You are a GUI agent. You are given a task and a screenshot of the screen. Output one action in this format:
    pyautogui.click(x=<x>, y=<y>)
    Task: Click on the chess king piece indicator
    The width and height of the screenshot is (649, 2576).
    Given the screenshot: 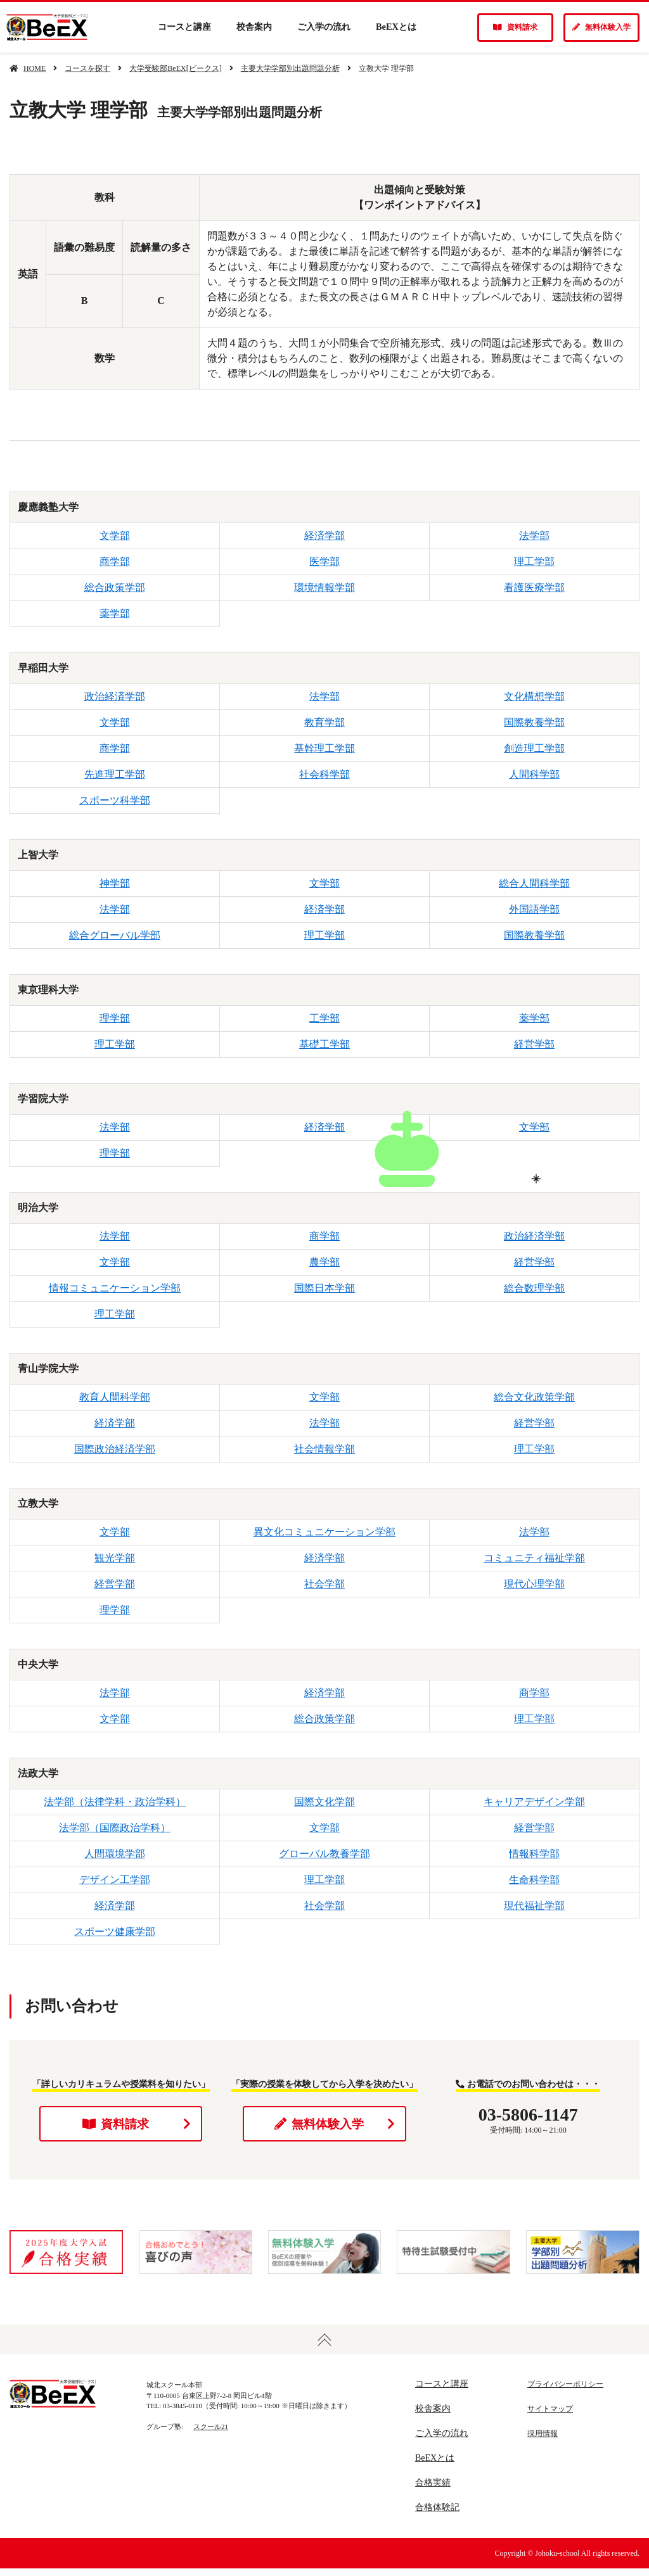 What is the action you would take?
    pyautogui.click(x=407, y=1151)
    